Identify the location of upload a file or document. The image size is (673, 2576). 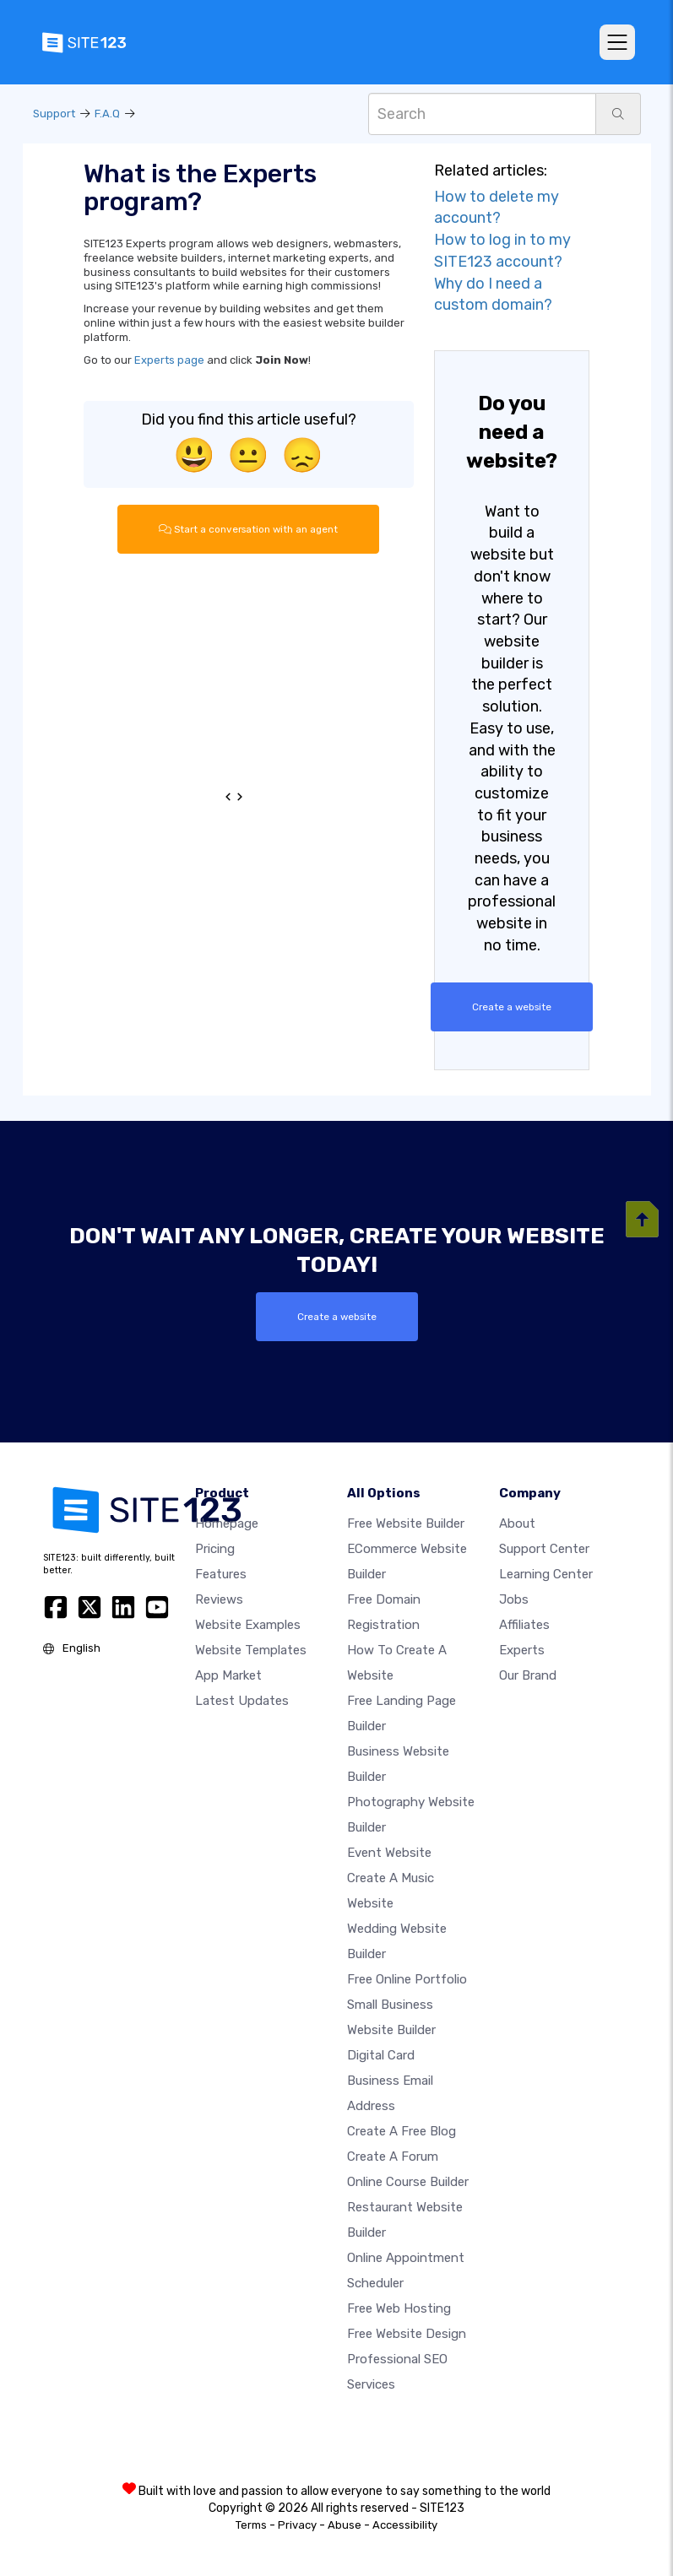
(642, 1219).